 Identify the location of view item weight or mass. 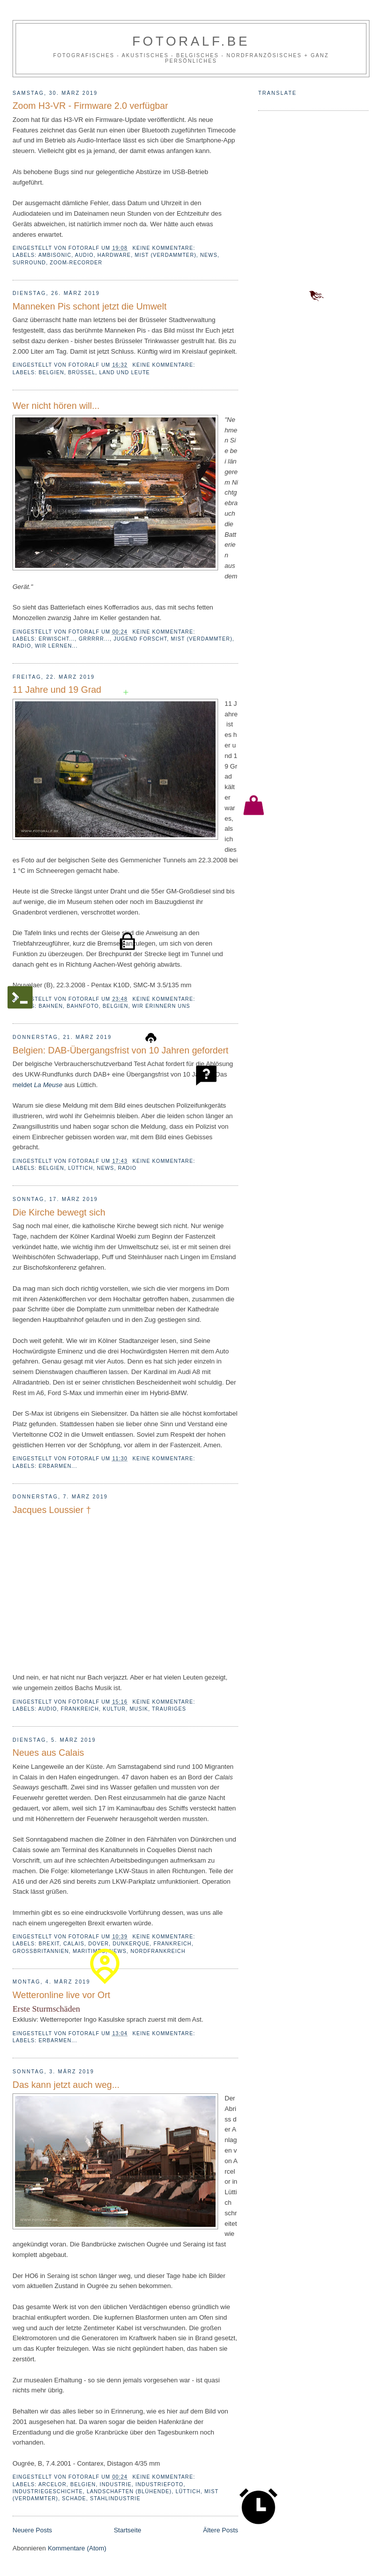
(254, 806).